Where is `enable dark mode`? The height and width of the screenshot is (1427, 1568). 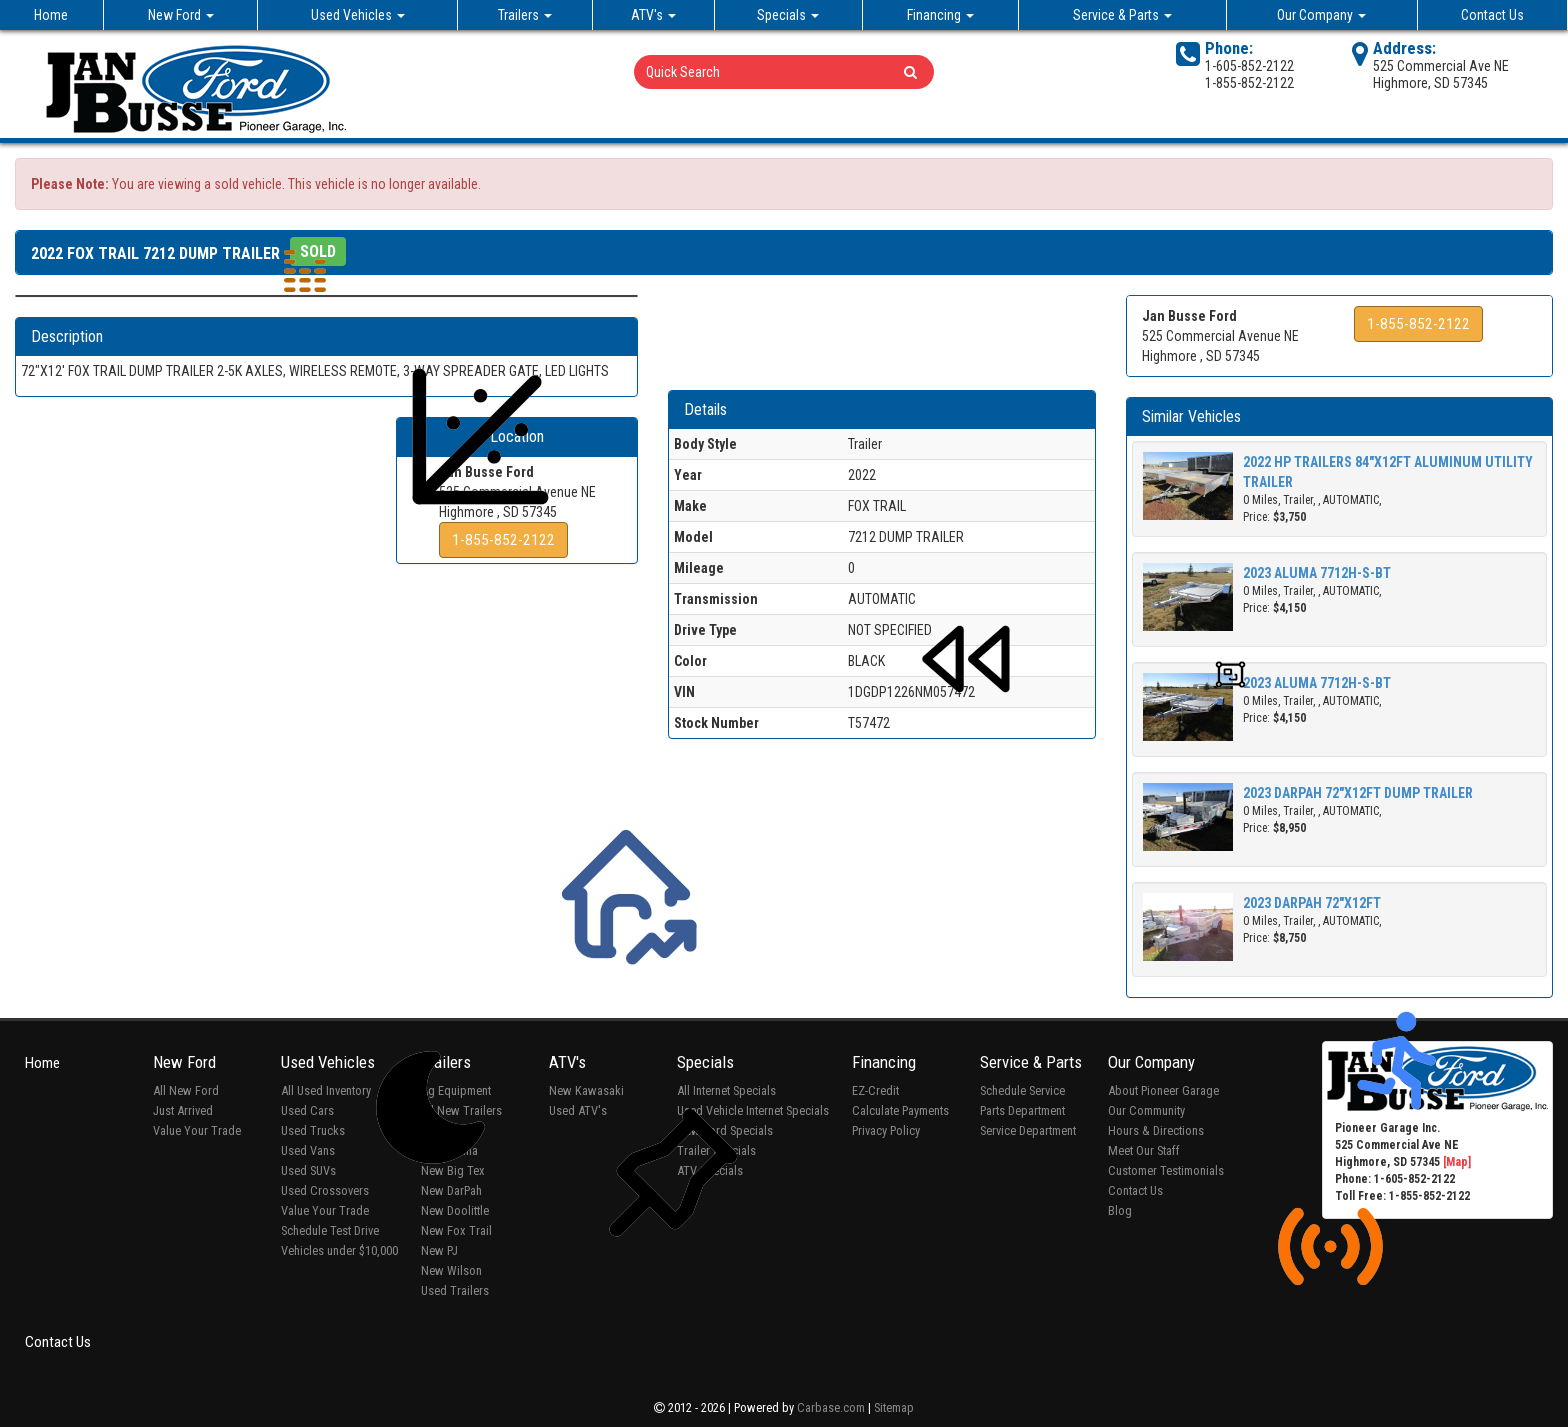
enable dark mode is located at coordinates (432, 1107).